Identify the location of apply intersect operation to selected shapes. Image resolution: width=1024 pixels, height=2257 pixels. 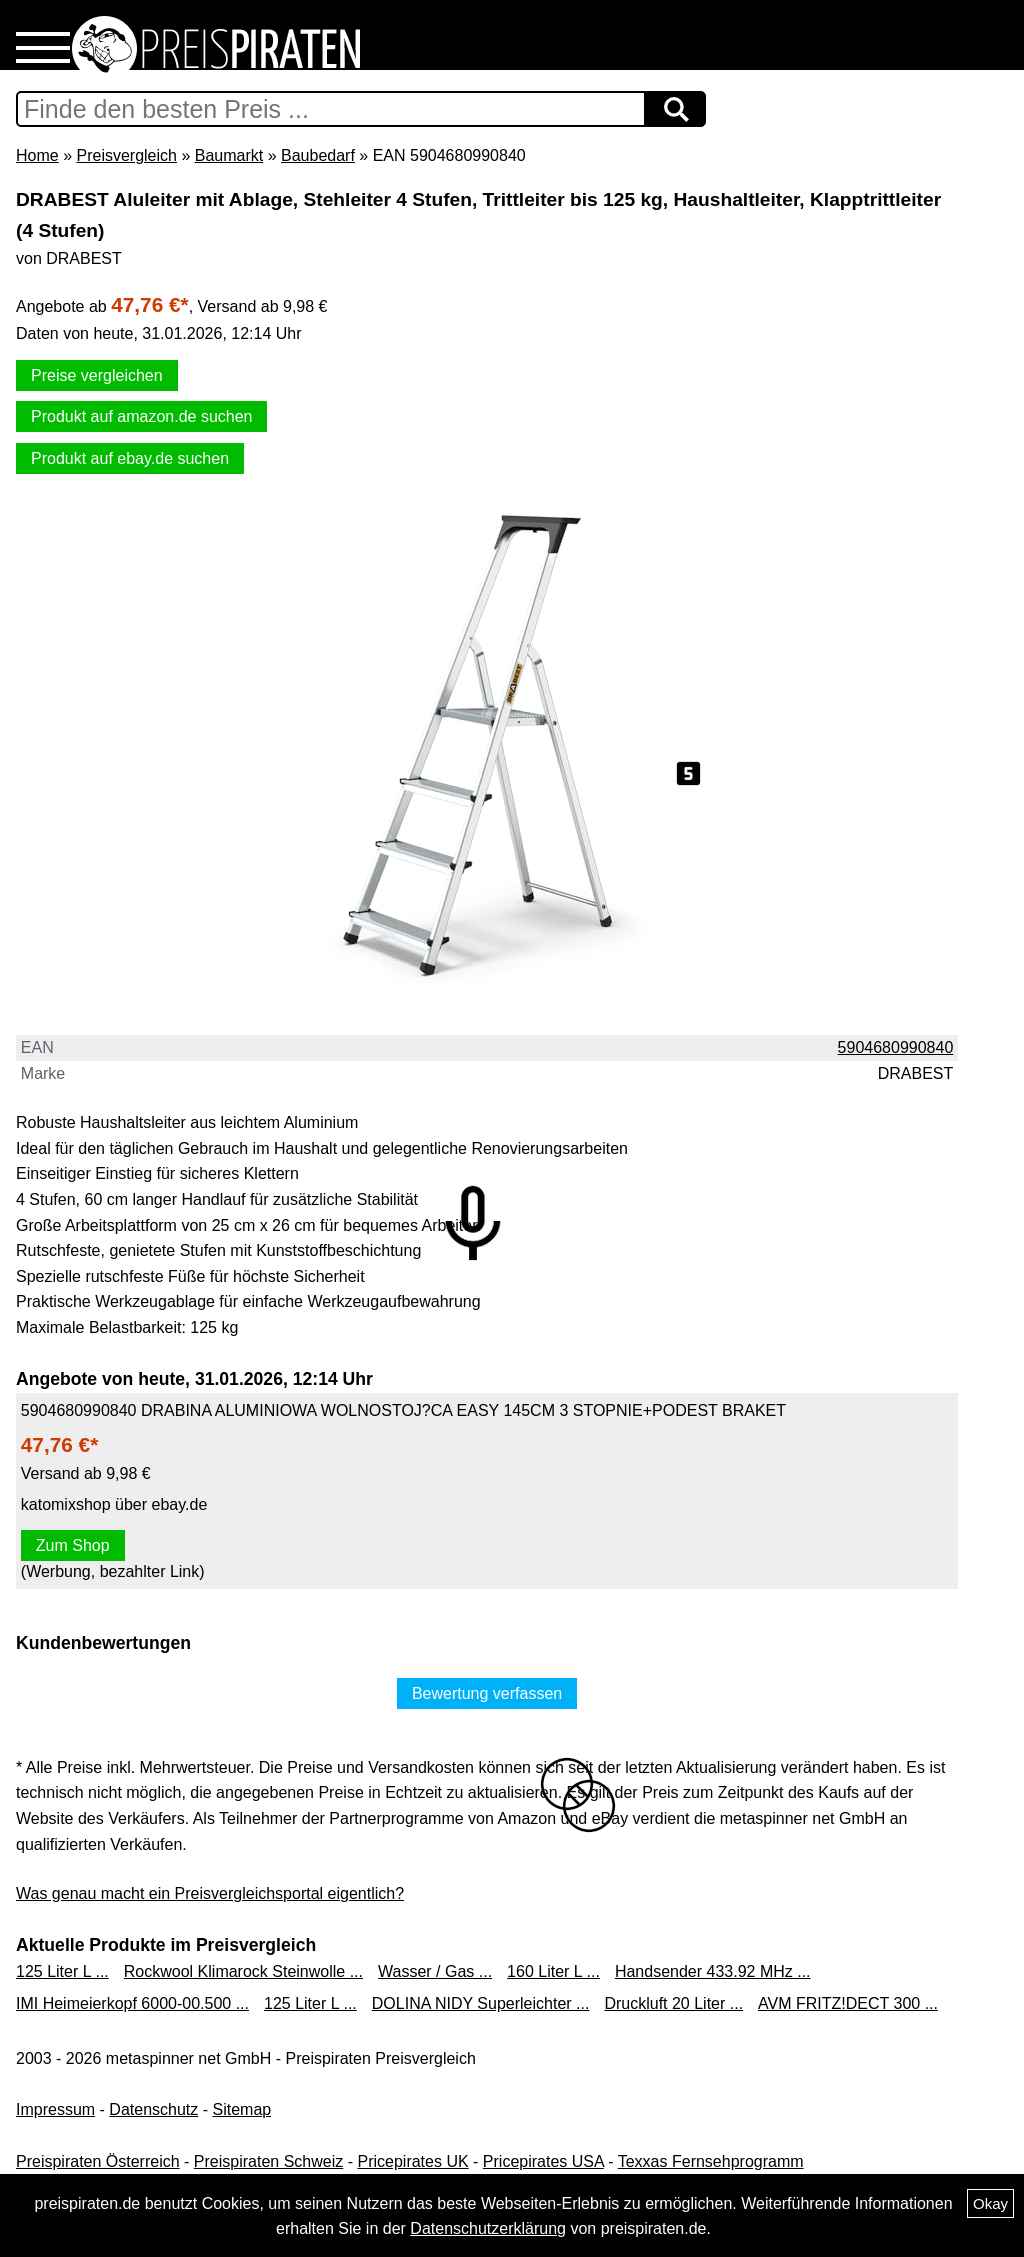
(578, 1795).